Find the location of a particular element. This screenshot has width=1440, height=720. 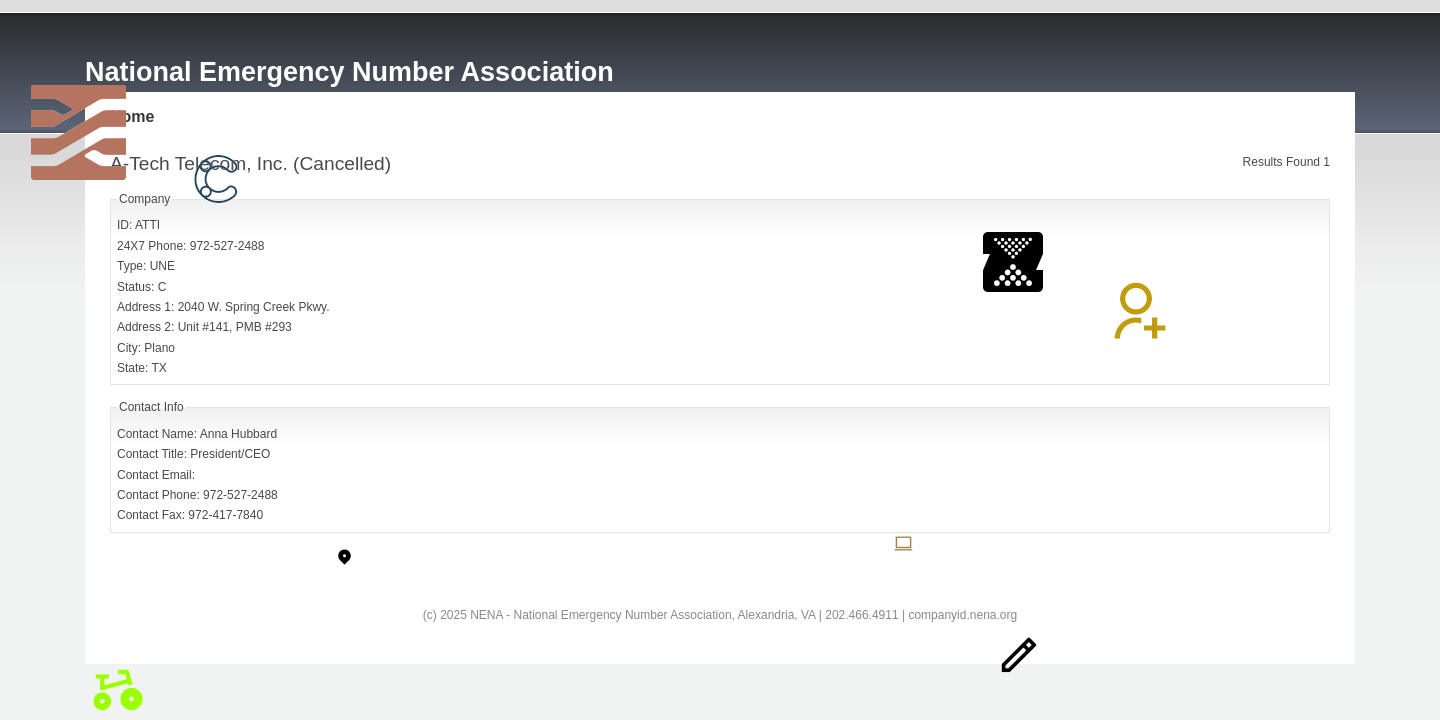

add a new user or contact is located at coordinates (1136, 312).